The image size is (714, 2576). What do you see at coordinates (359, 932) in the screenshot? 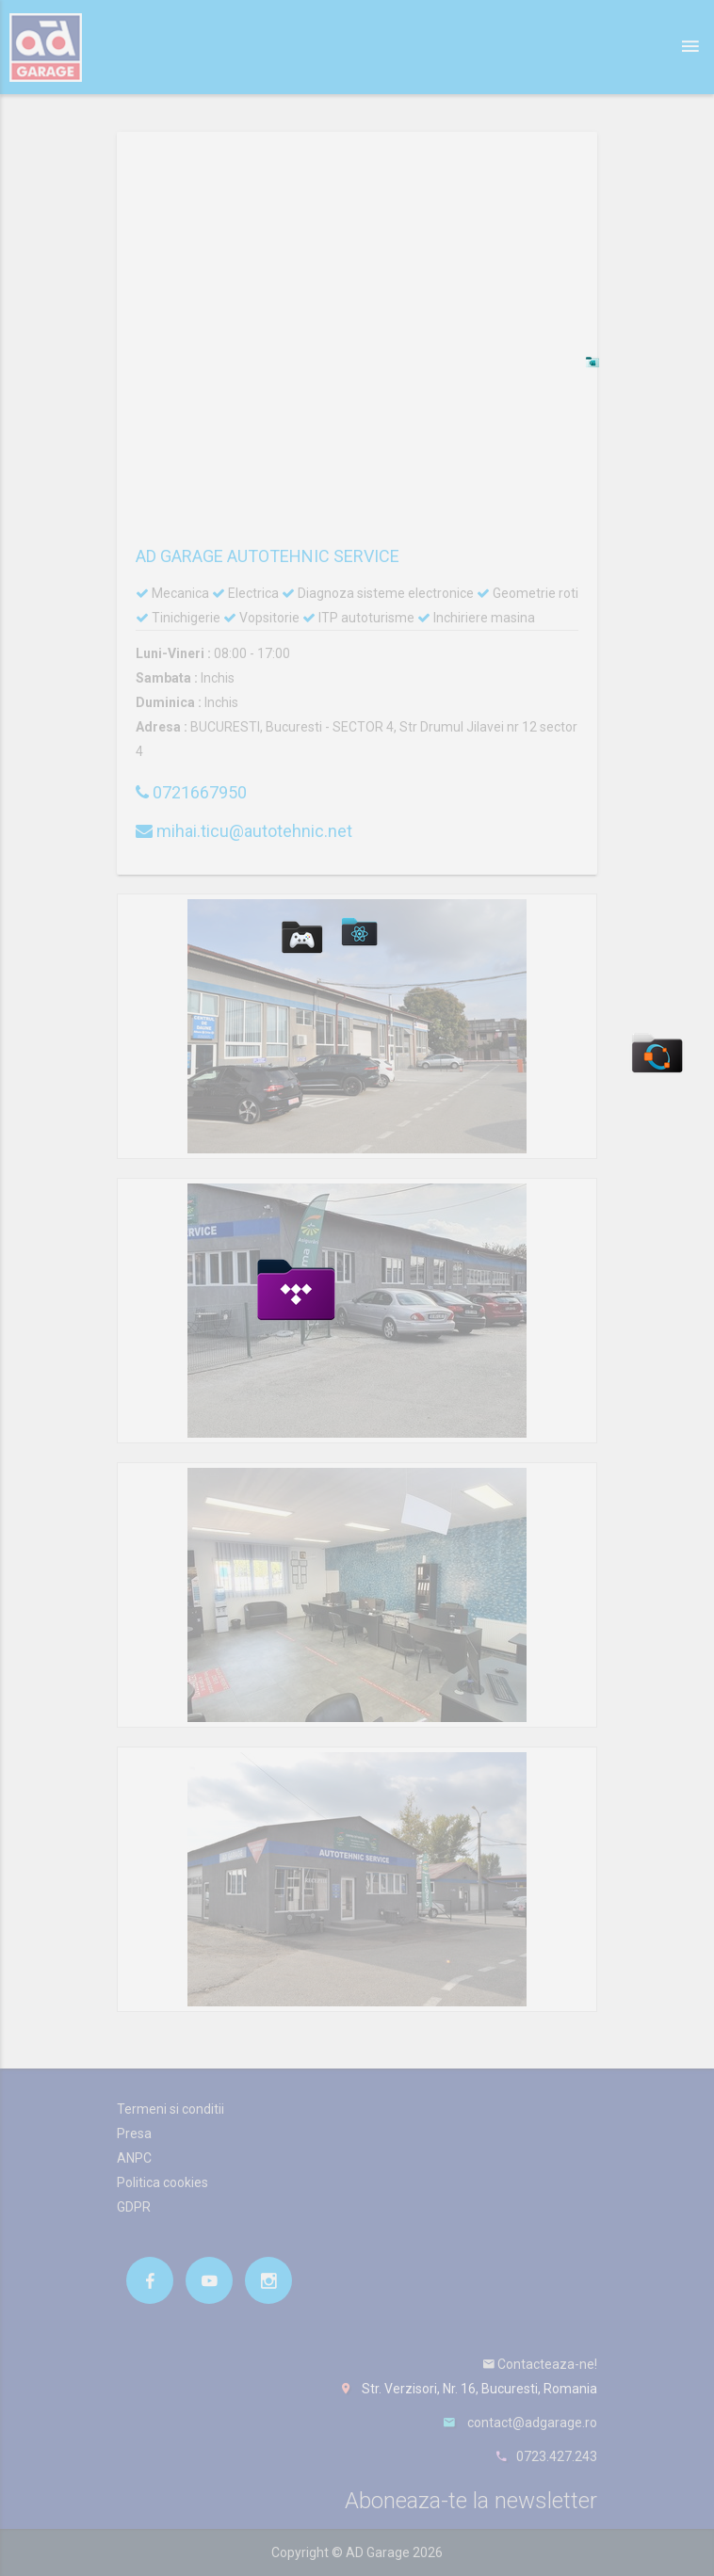
I see `open react project folder` at bounding box center [359, 932].